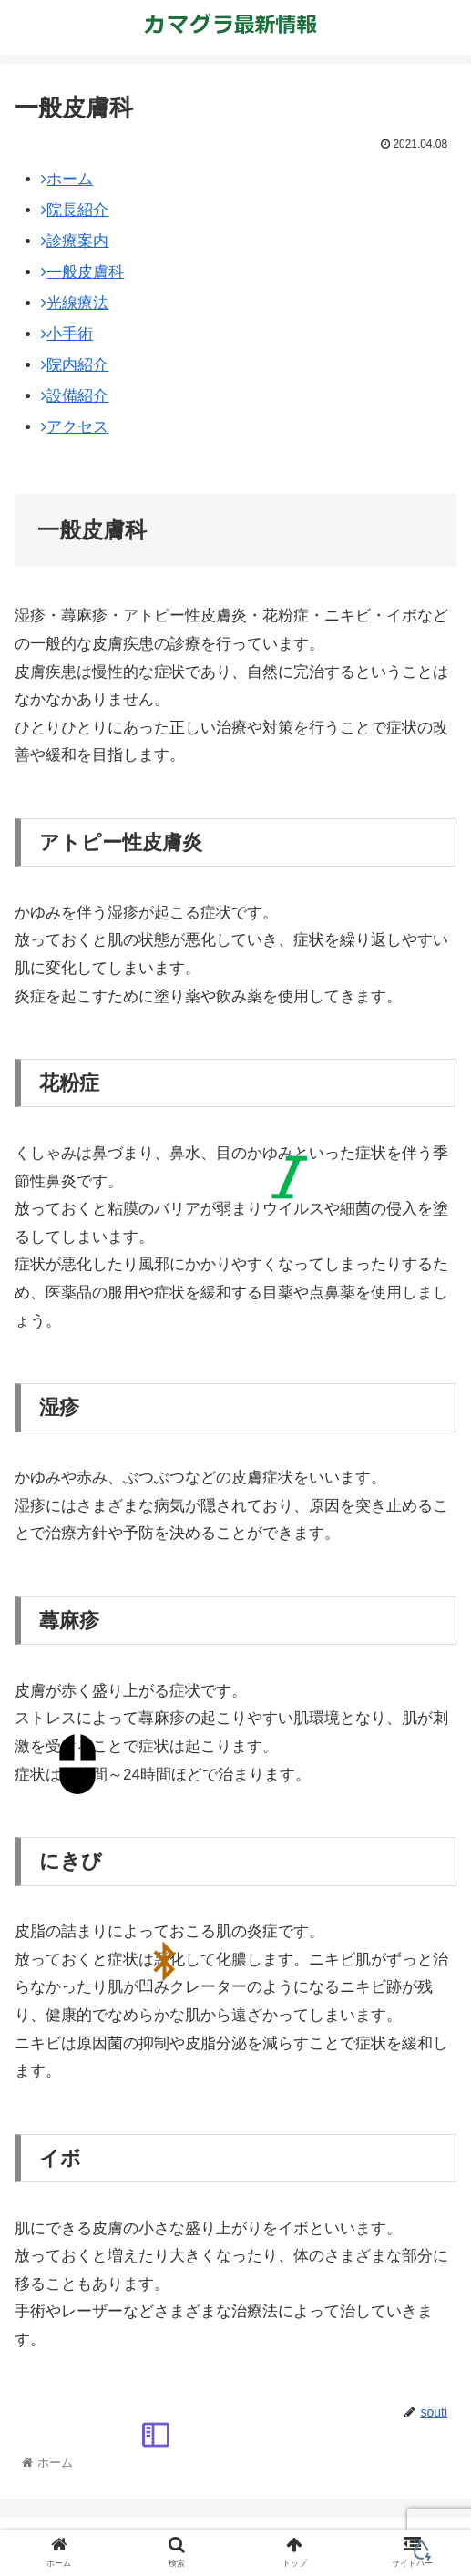 Image resolution: width=471 pixels, height=2576 pixels. Describe the element at coordinates (164, 1961) in the screenshot. I see `toggle bluetooth connectivity on or off` at that location.